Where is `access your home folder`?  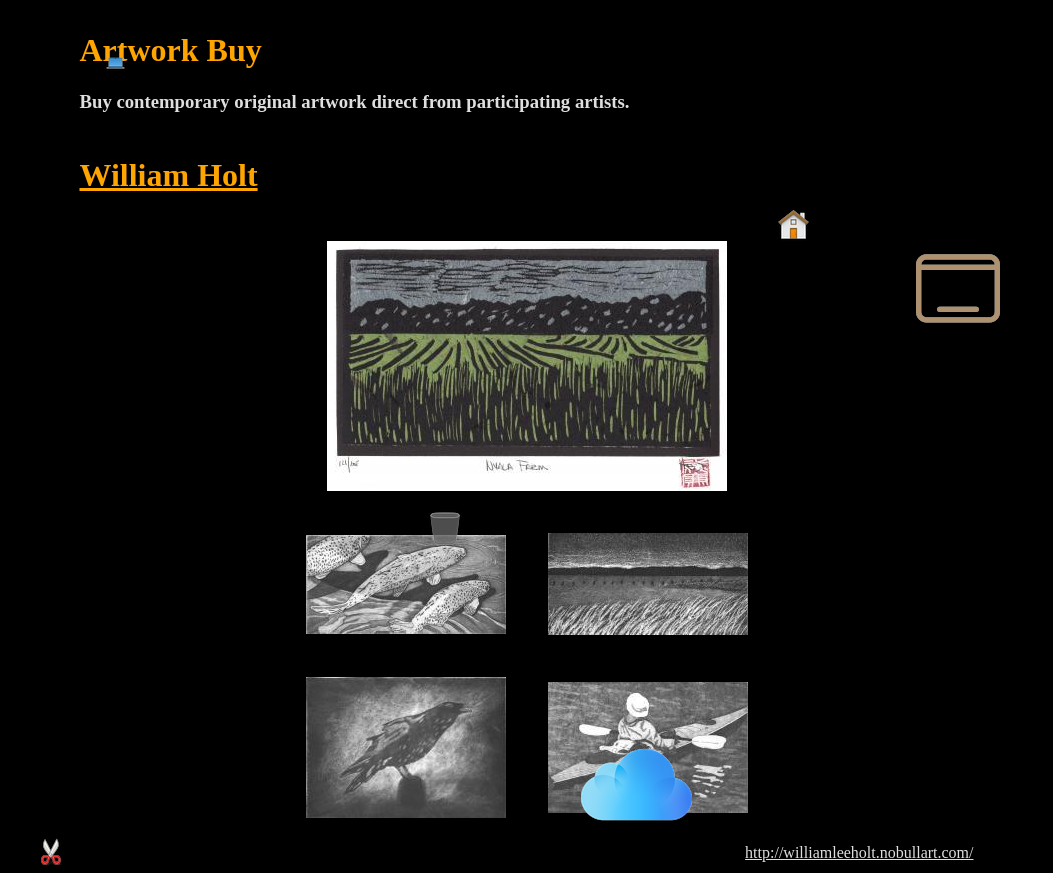
access your home folder is located at coordinates (793, 223).